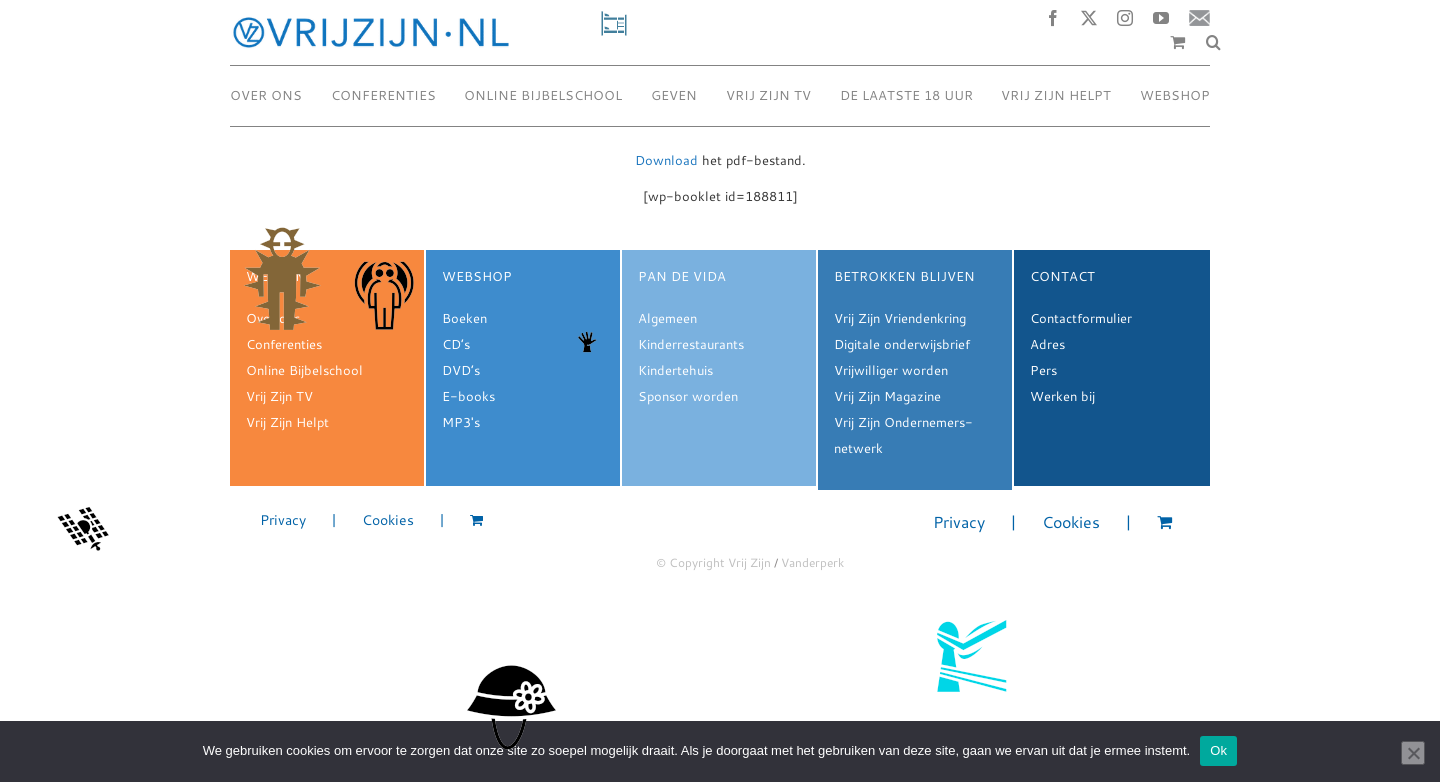  I want to click on access satellite or space-related features, so click(83, 530).